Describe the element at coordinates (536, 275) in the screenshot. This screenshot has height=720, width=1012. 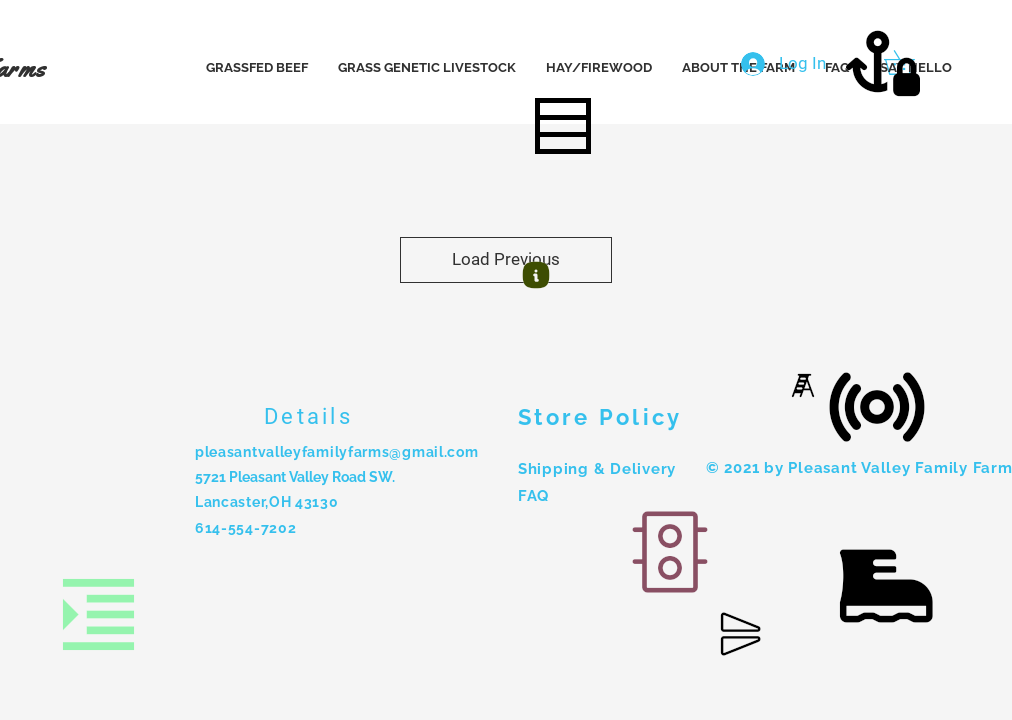
I see `view more information or details` at that location.